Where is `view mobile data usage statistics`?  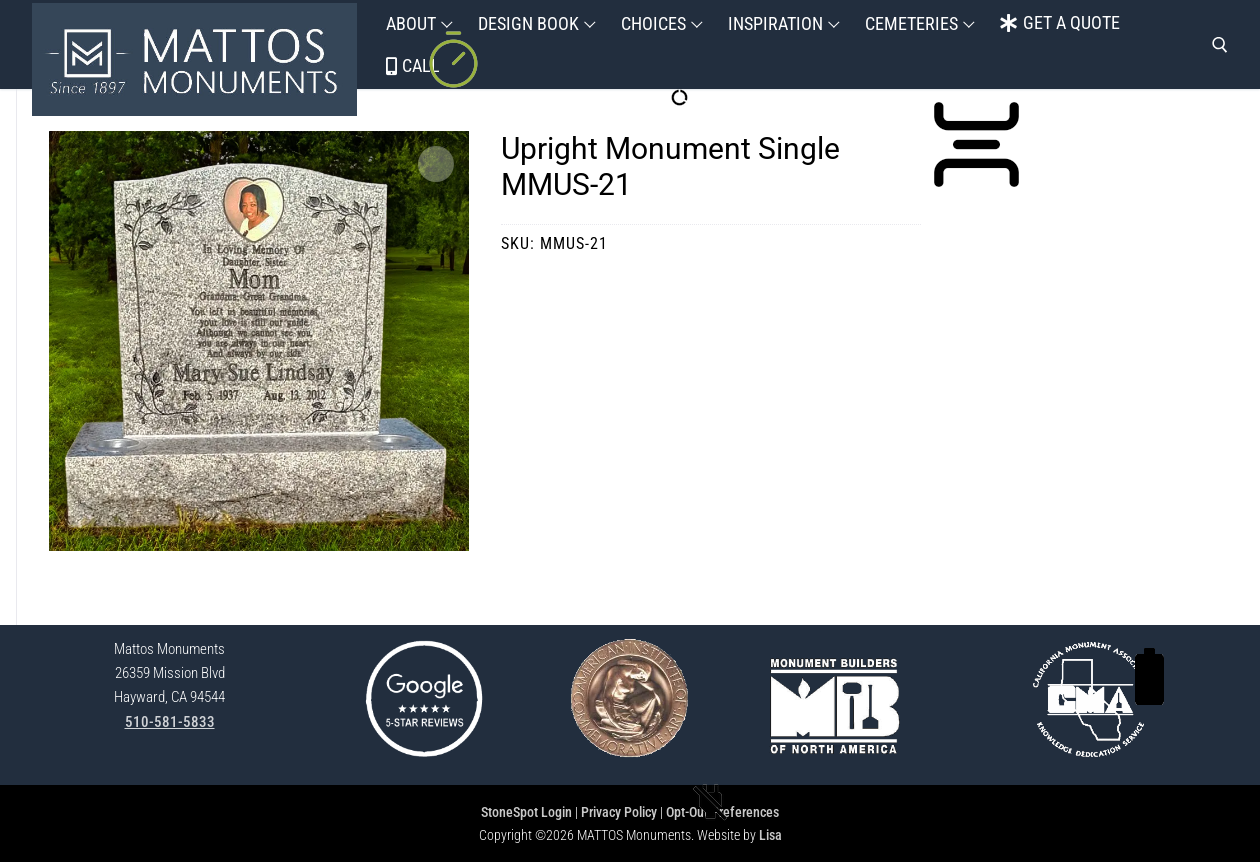 view mobile data usage statistics is located at coordinates (679, 97).